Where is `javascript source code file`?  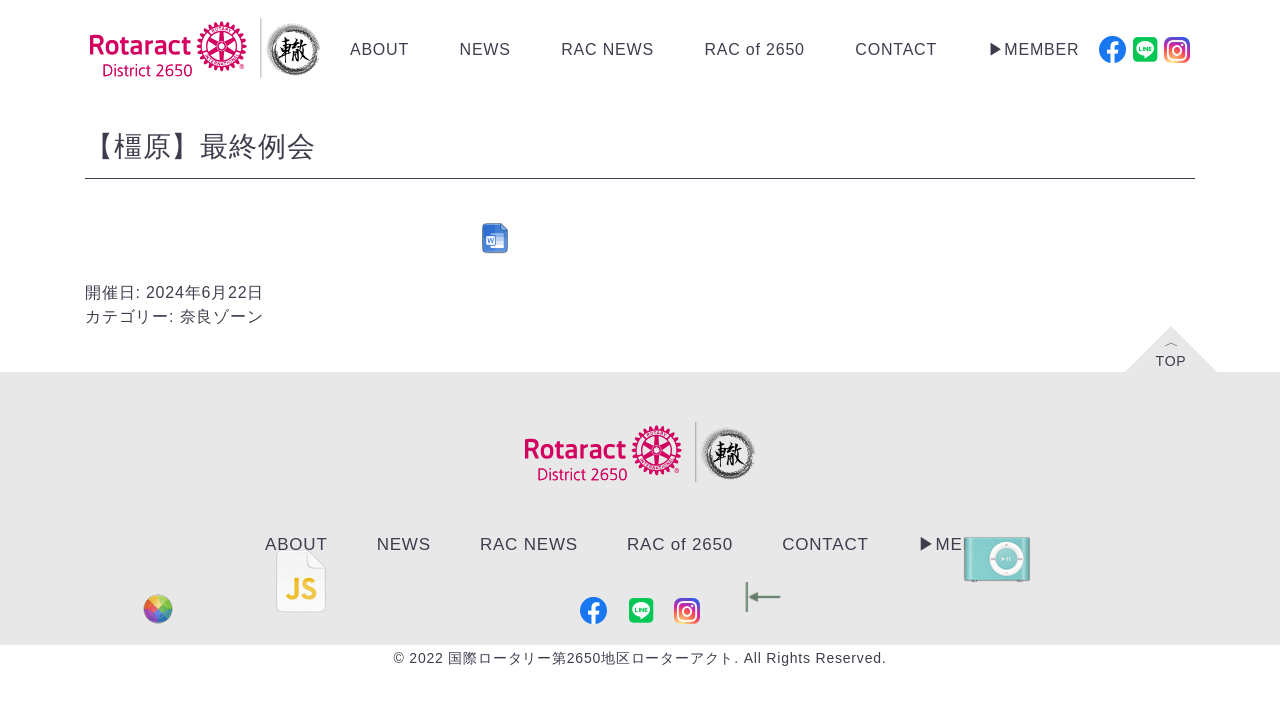
javascript source code file is located at coordinates (301, 581).